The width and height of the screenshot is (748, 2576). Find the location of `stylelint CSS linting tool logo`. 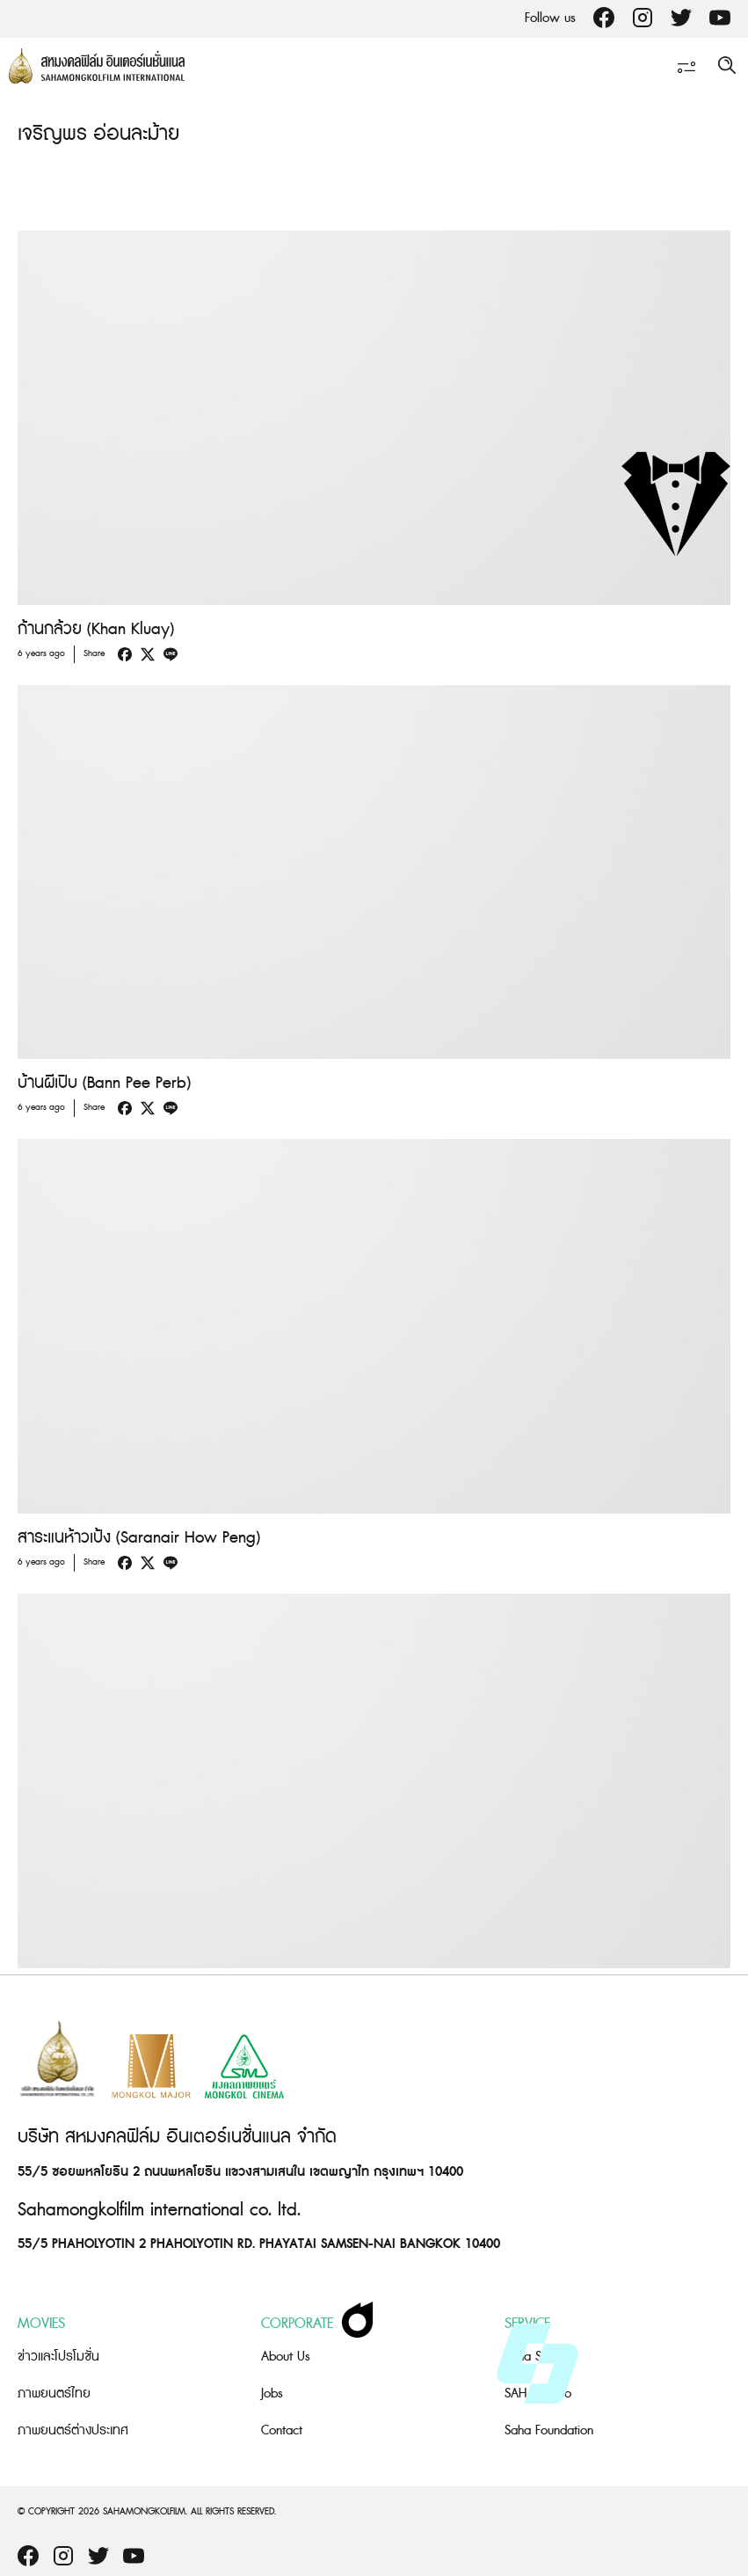

stylelint CSS linting tool logo is located at coordinates (676, 504).